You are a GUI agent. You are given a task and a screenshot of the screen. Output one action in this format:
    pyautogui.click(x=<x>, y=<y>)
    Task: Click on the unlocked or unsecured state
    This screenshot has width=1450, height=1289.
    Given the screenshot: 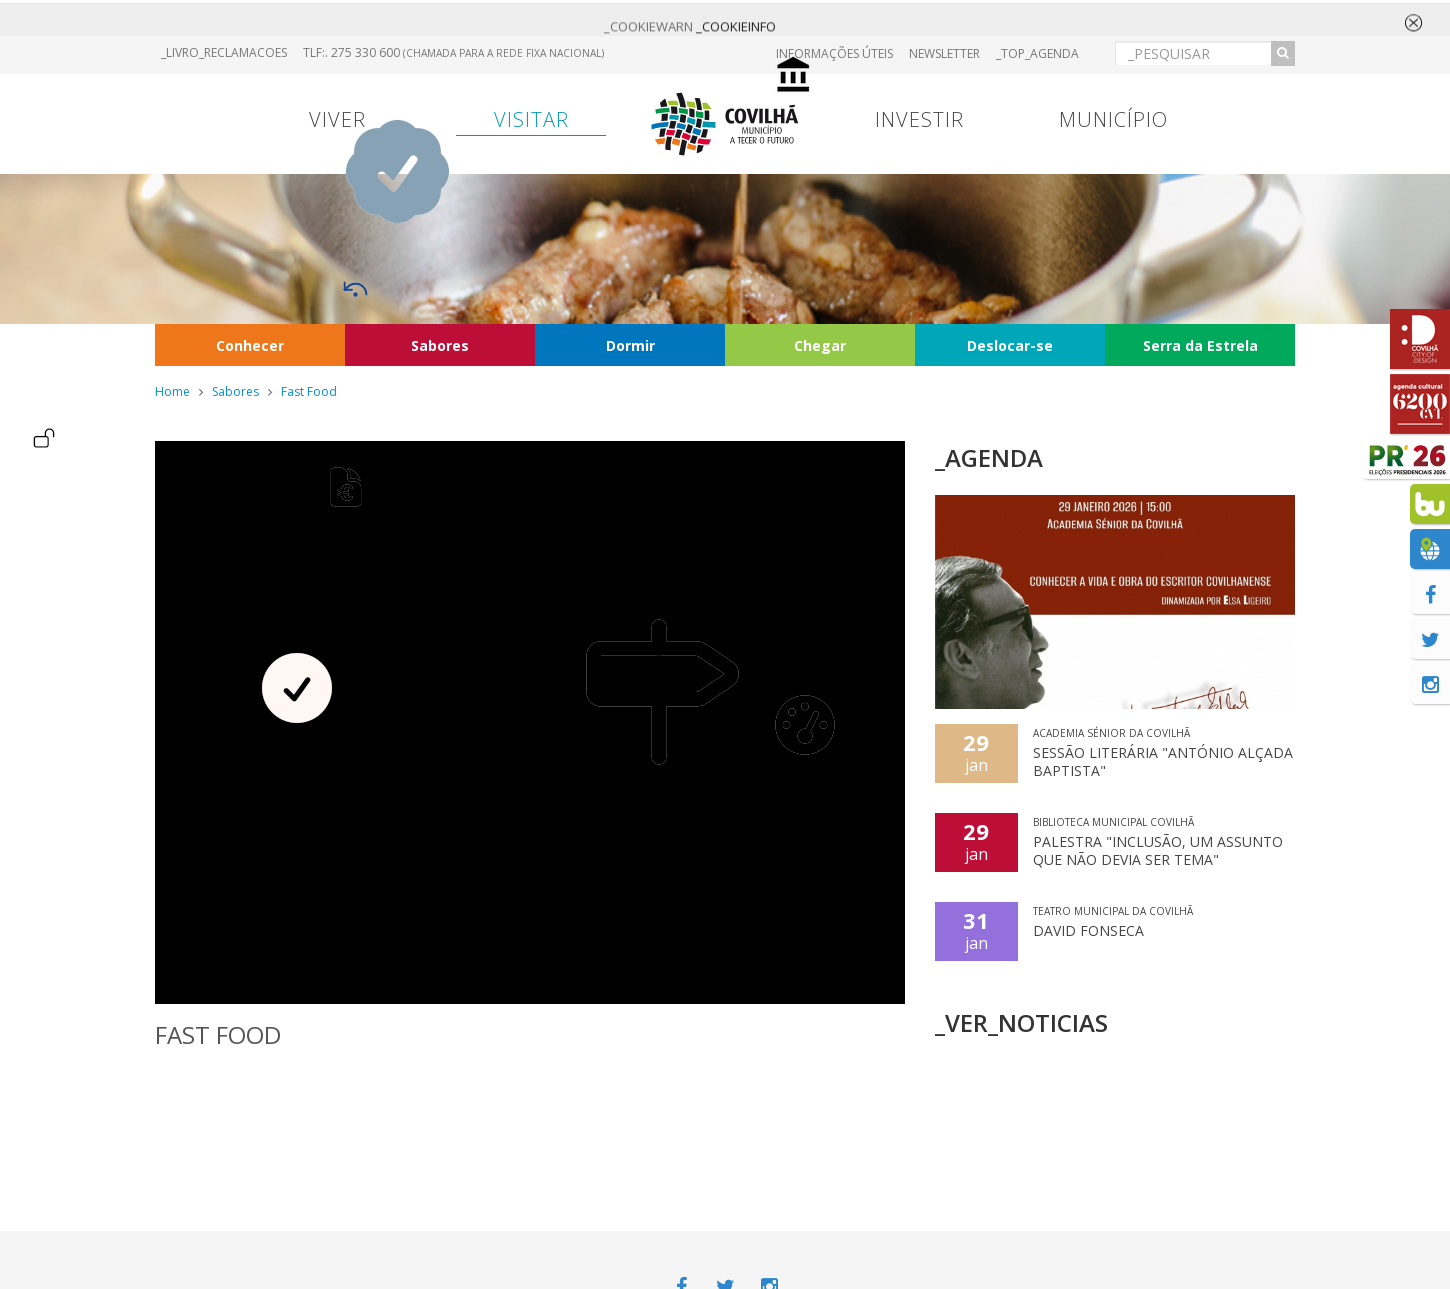 What is the action you would take?
    pyautogui.click(x=44, y=438)
    